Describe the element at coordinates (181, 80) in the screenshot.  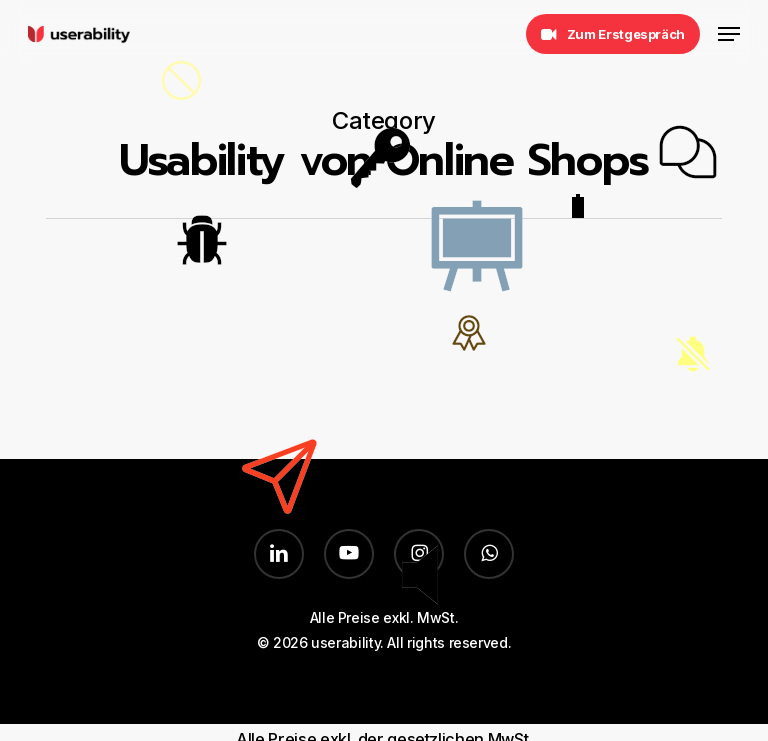
I see `indicates a blocked or prohibited action` at that location.